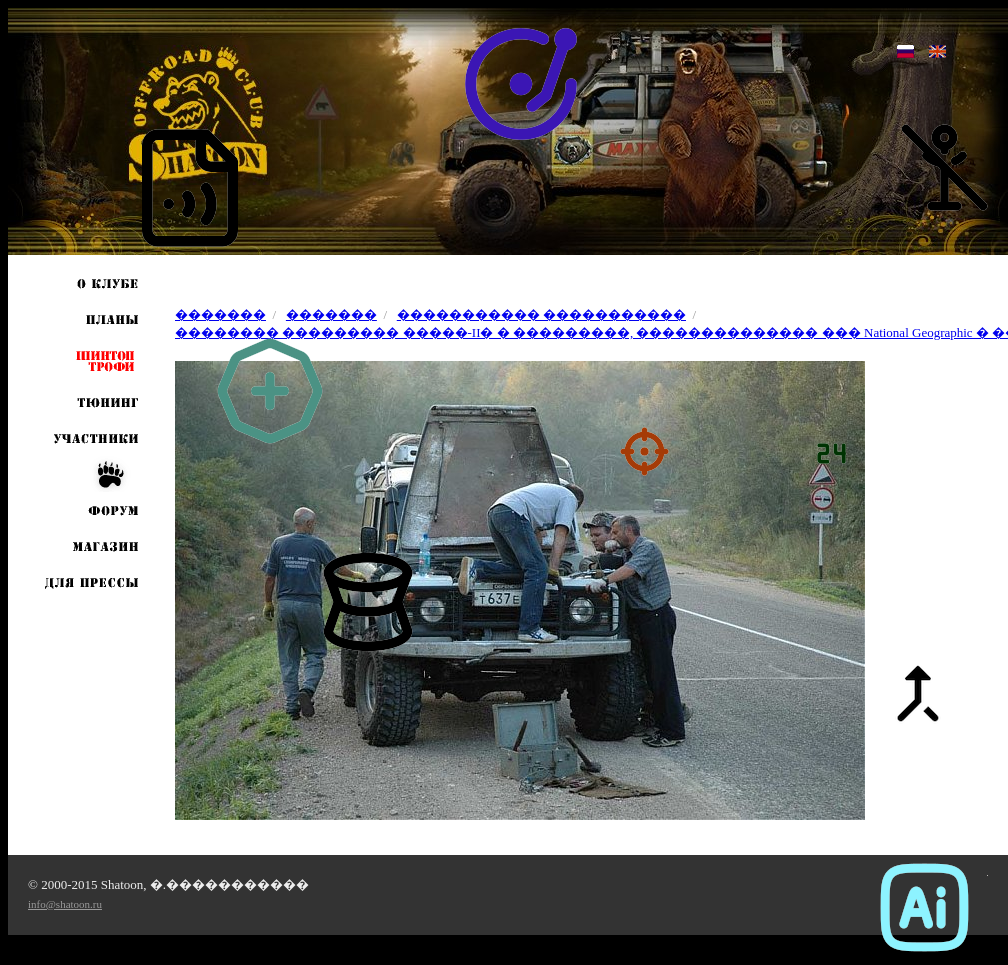 The height and width of the screenshot is (965, 1008). Describe the element at coordinates (368, 602) in the screenshot. I see `diabolo toy or juggling equipment icon` at that location.